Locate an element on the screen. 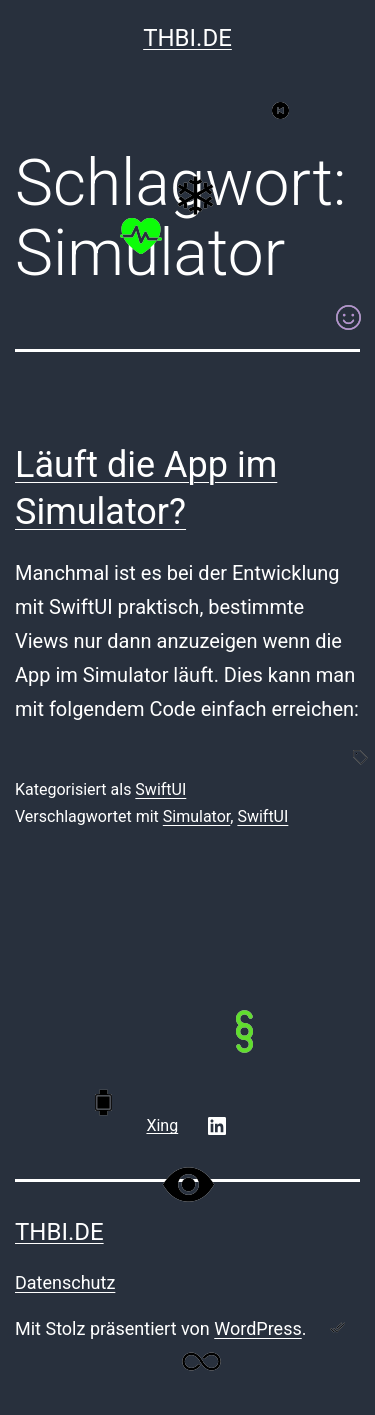  view fitness or health tracking data is located at coordinates (141, 236).